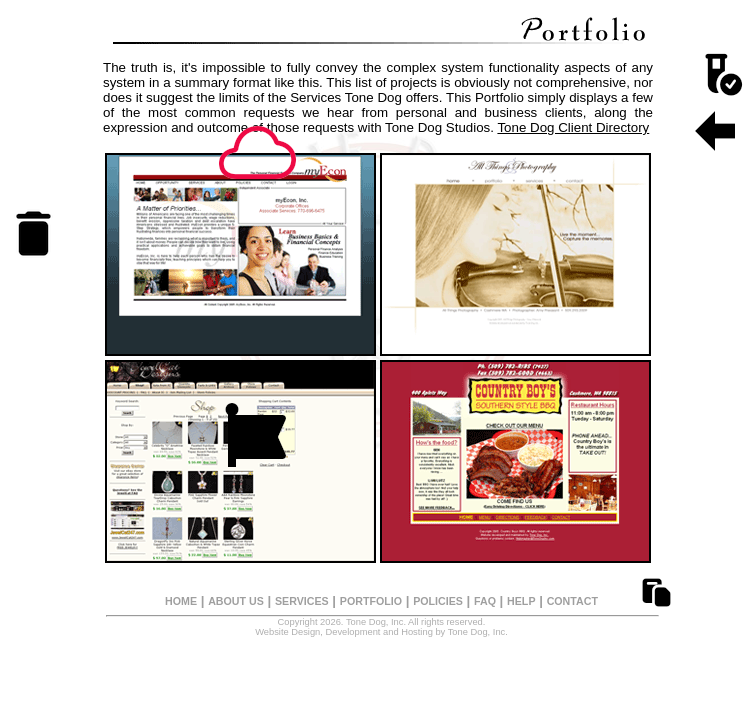 The image size is (756, 720). Describe the element at coordinates (256, 435) in the screenshot. I see `font awesome brand logo` at that location.